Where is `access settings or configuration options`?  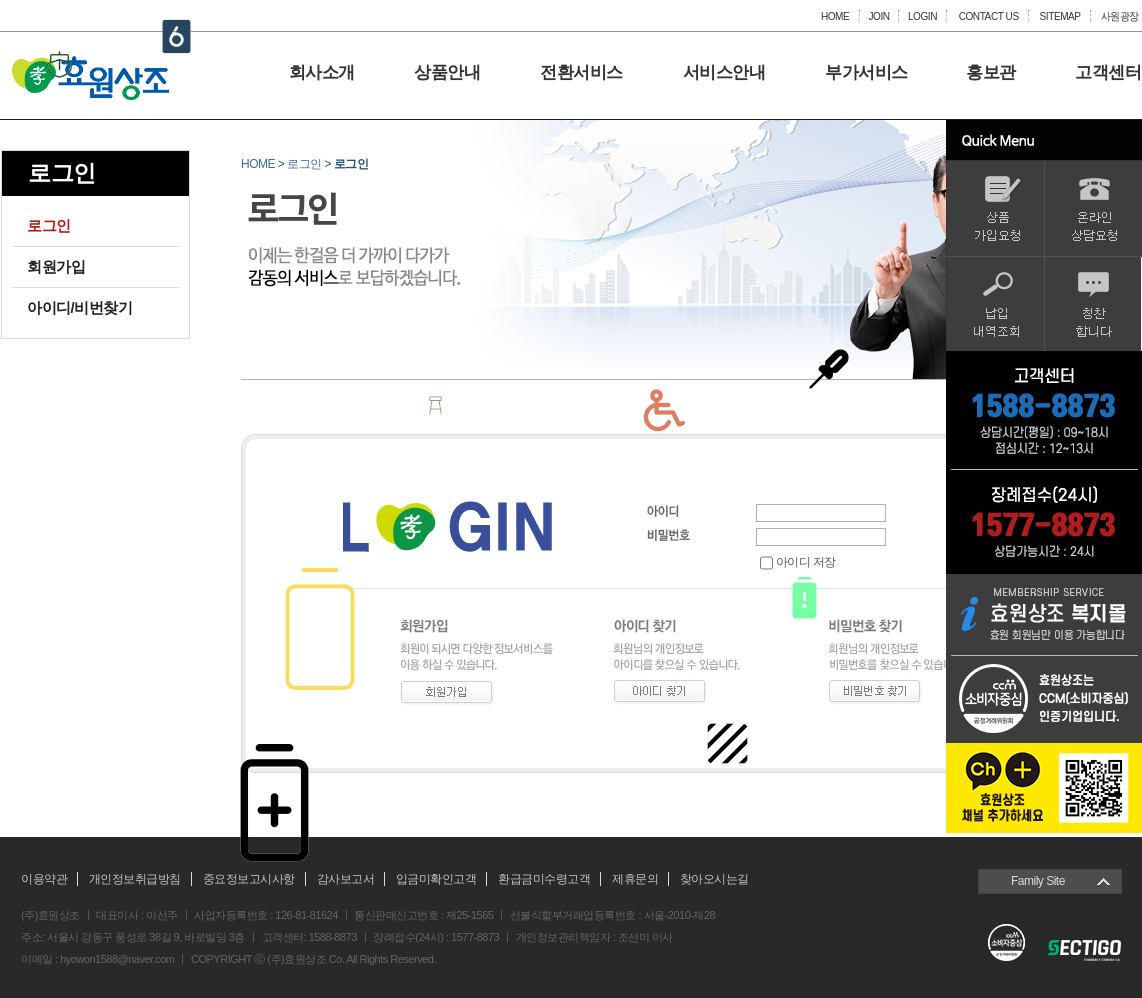
access settings or configuration options is located at coordinates (829, 369).